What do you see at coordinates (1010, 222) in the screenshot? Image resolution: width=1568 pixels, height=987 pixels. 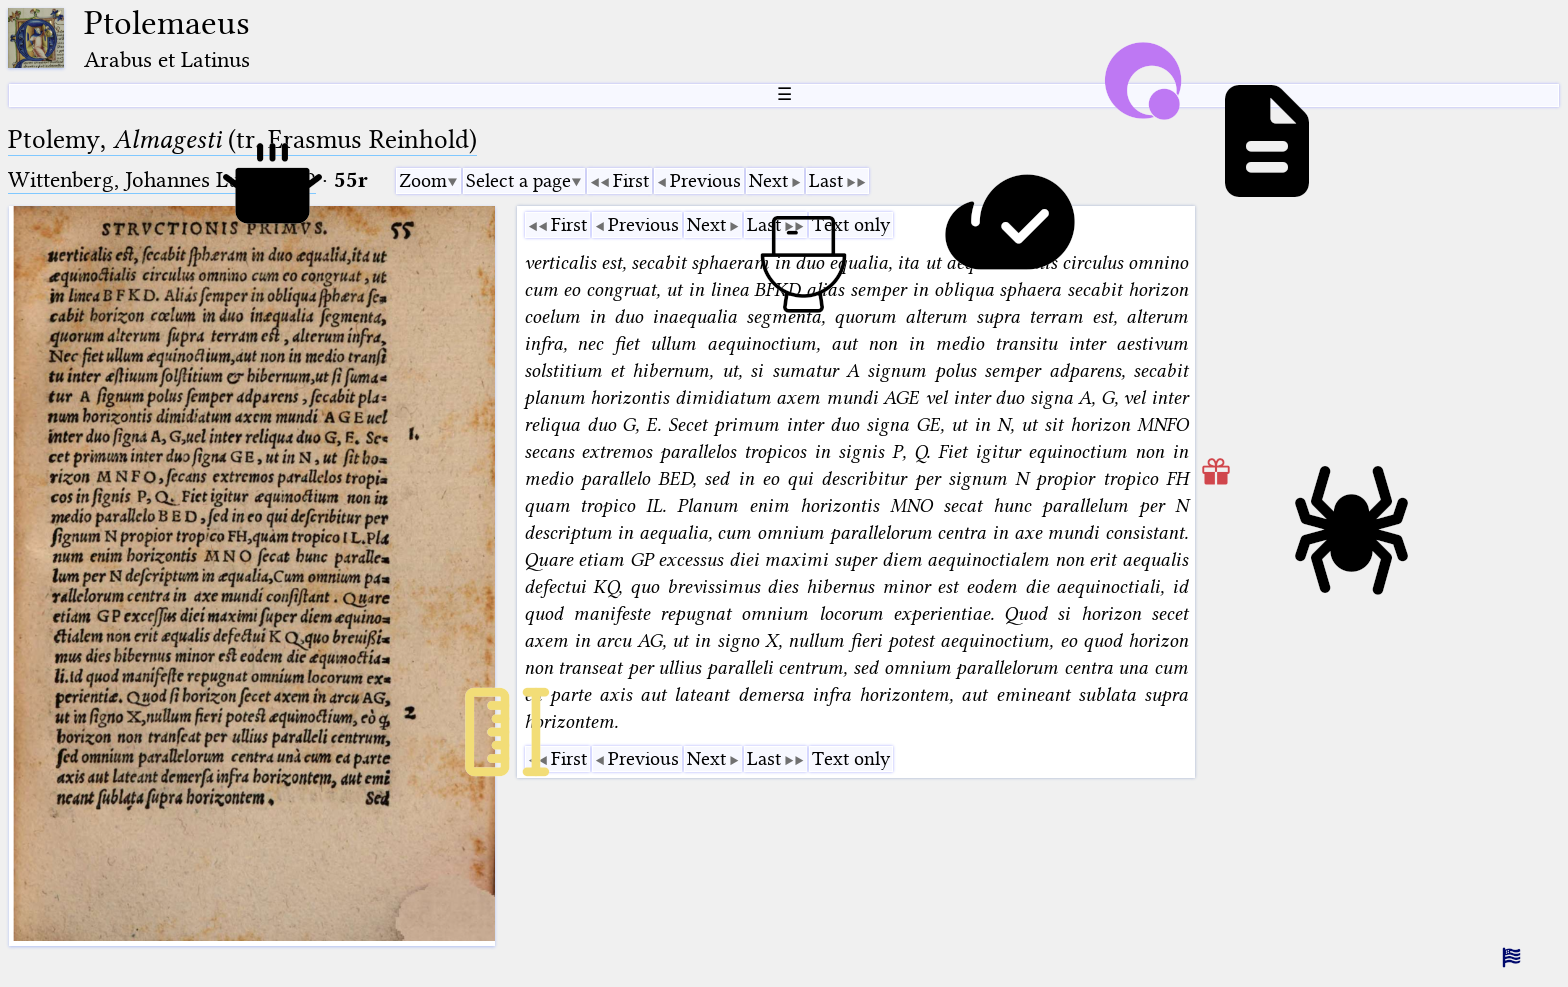 I see `file successfully uploaded to cloud storage` at bounding box center [1010, 222].